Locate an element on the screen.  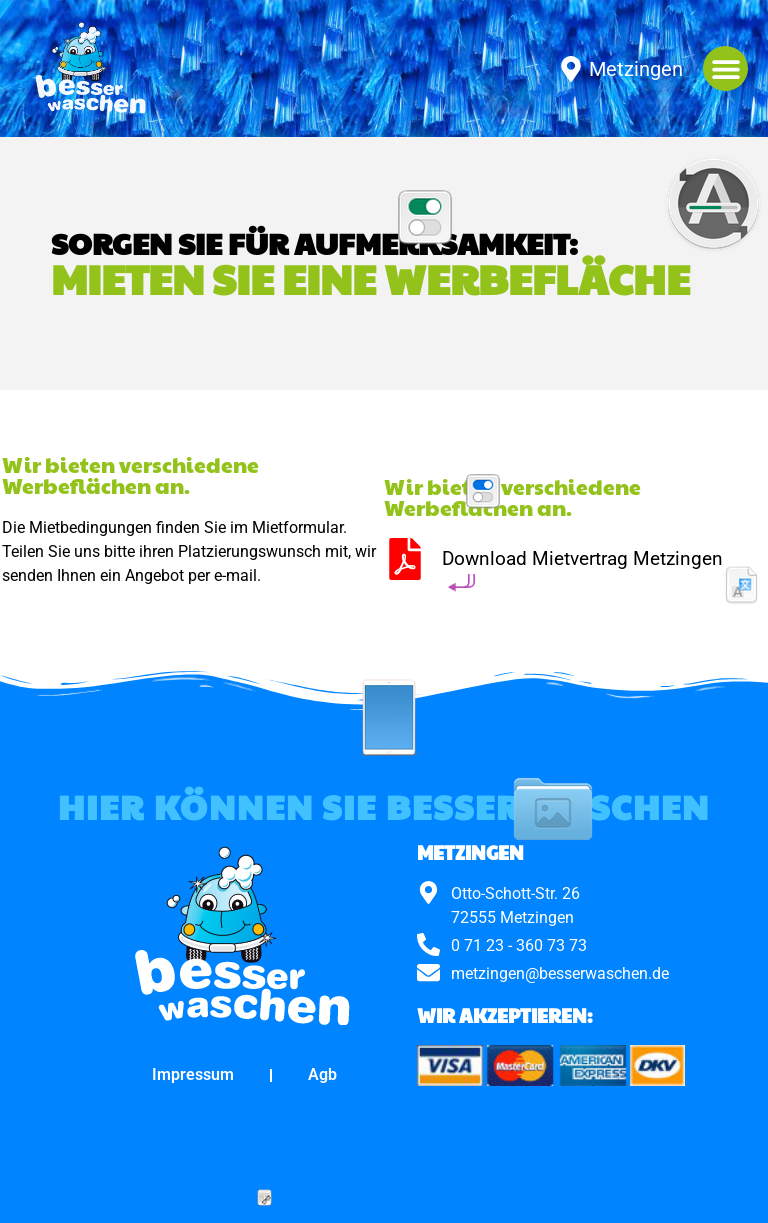
reply to all recipients in an email thread is located at coordinates (461, 581).